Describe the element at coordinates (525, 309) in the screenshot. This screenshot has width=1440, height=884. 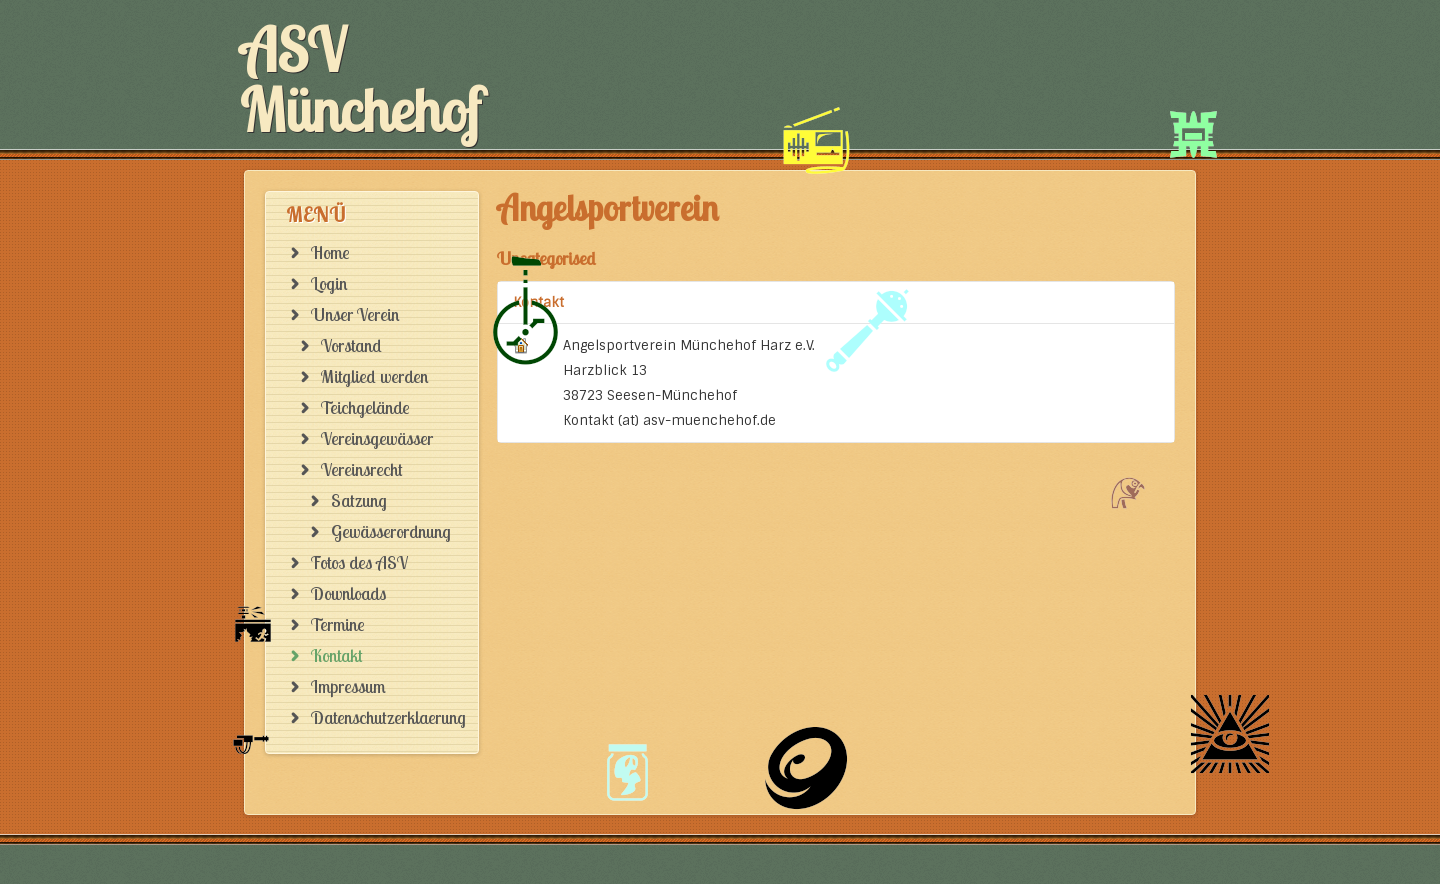
I see `select unicycle or single-wheel vehicle option` at that location.